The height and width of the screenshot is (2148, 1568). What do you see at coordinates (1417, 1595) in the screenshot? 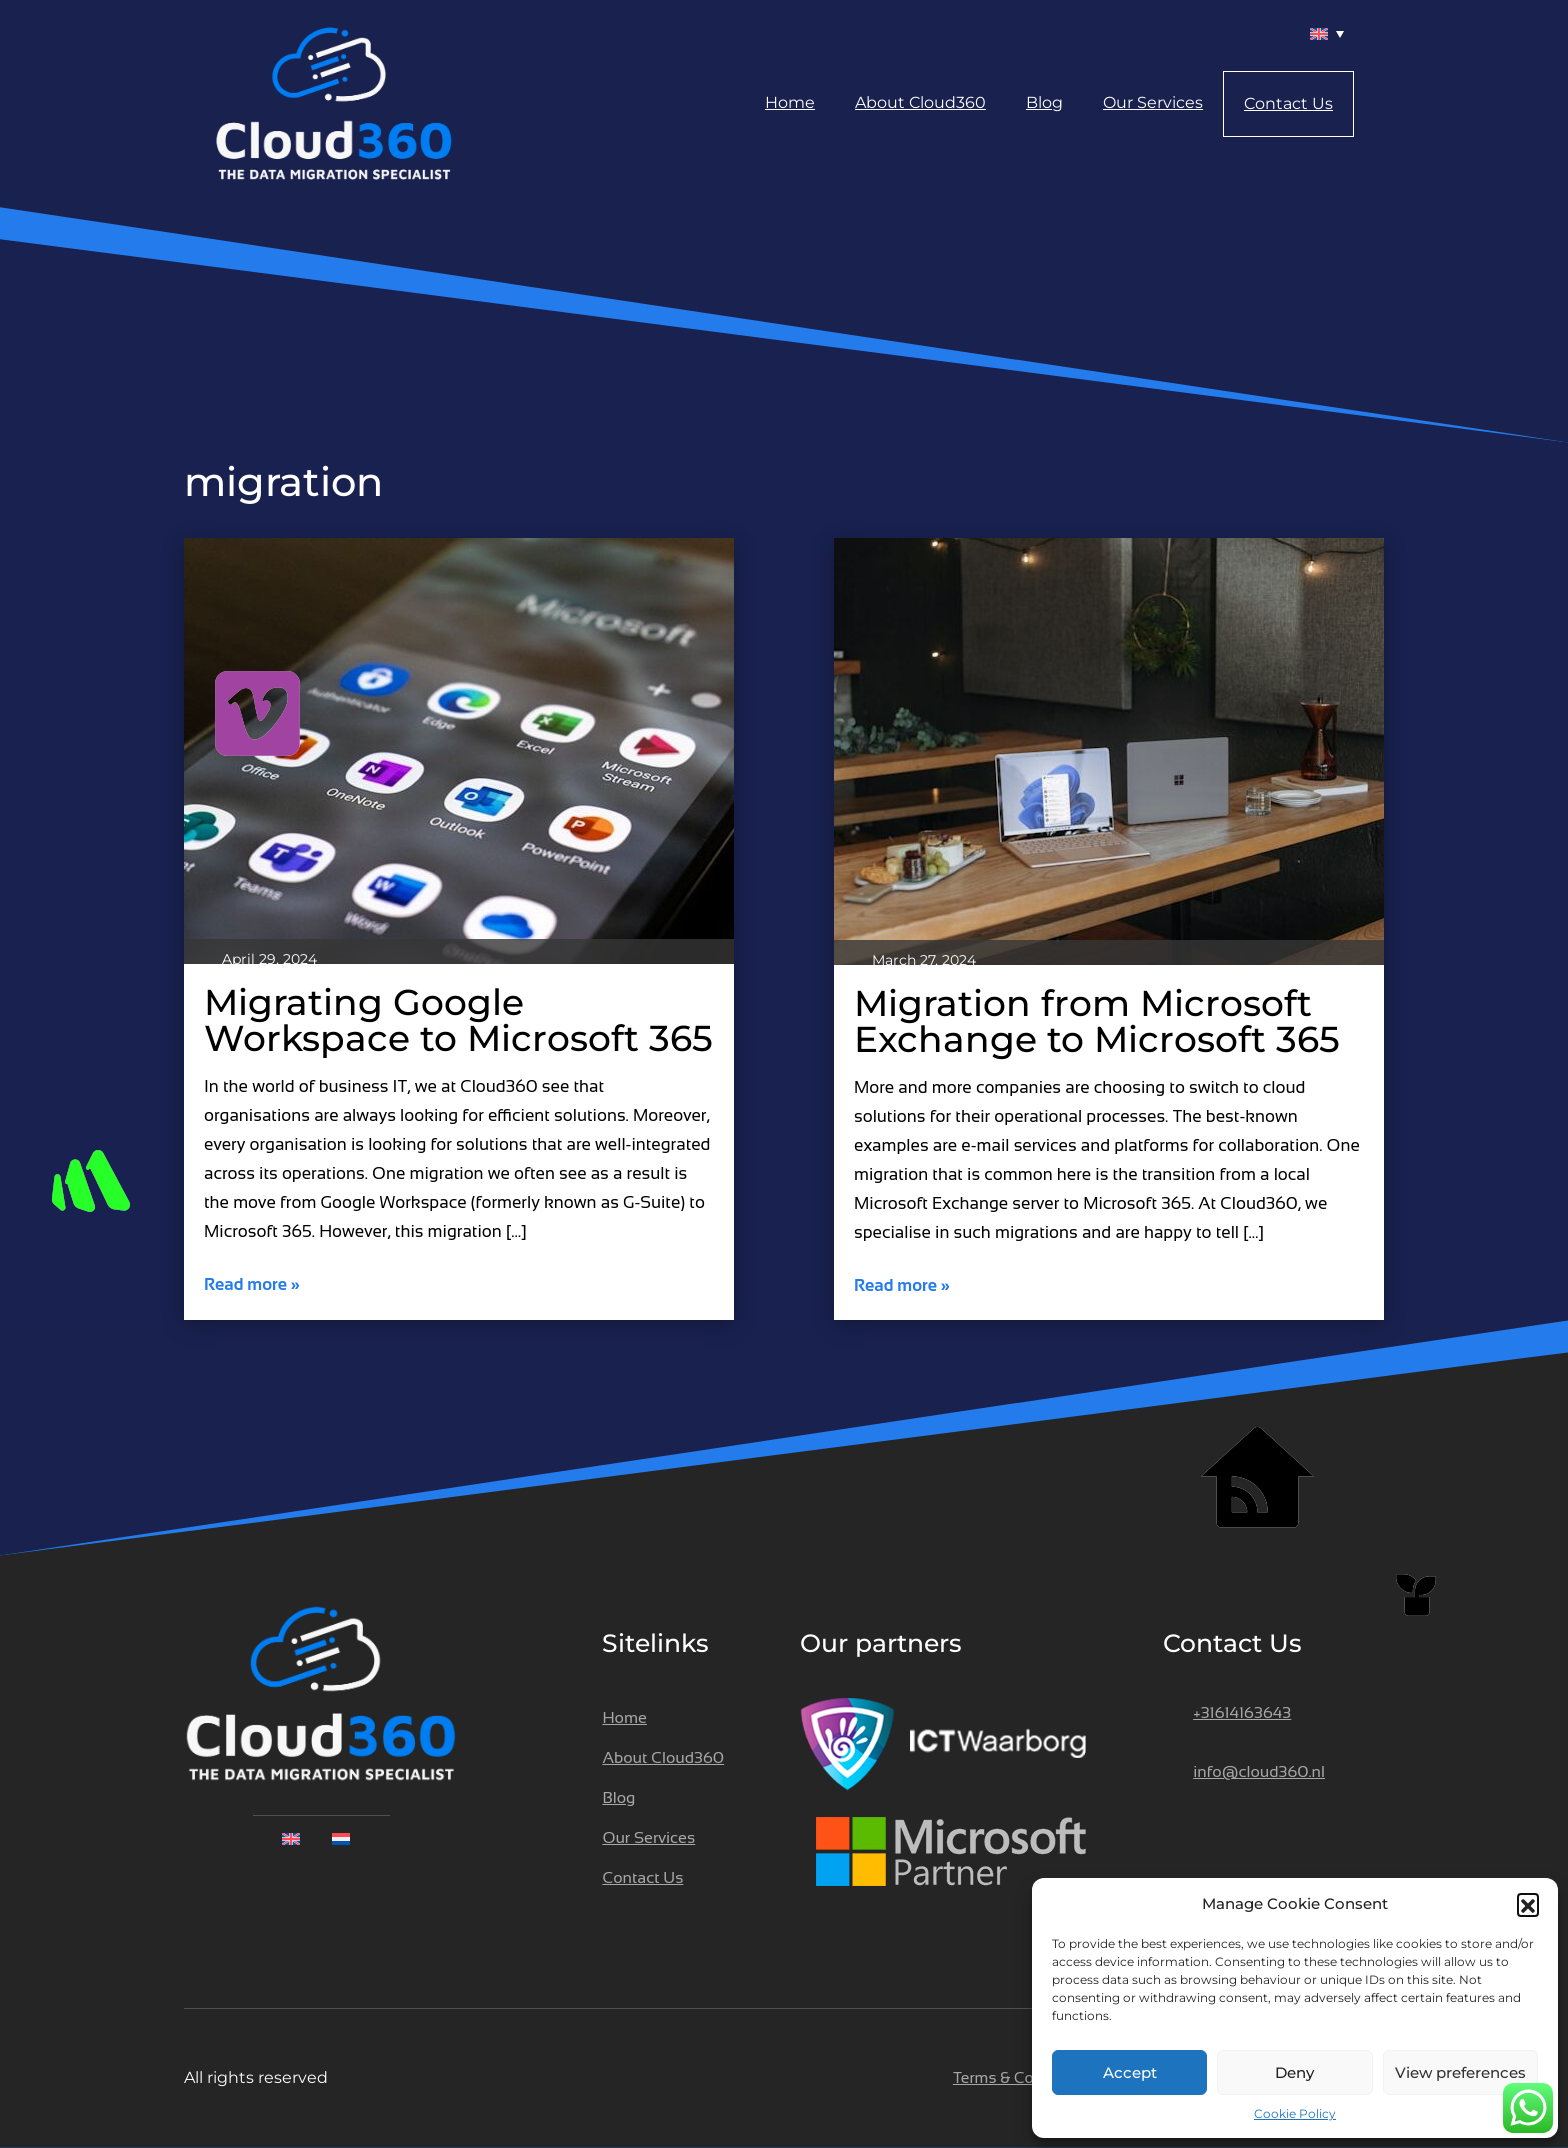
I see `access plant care or gardening features` at bounding box center [1417, 1595].